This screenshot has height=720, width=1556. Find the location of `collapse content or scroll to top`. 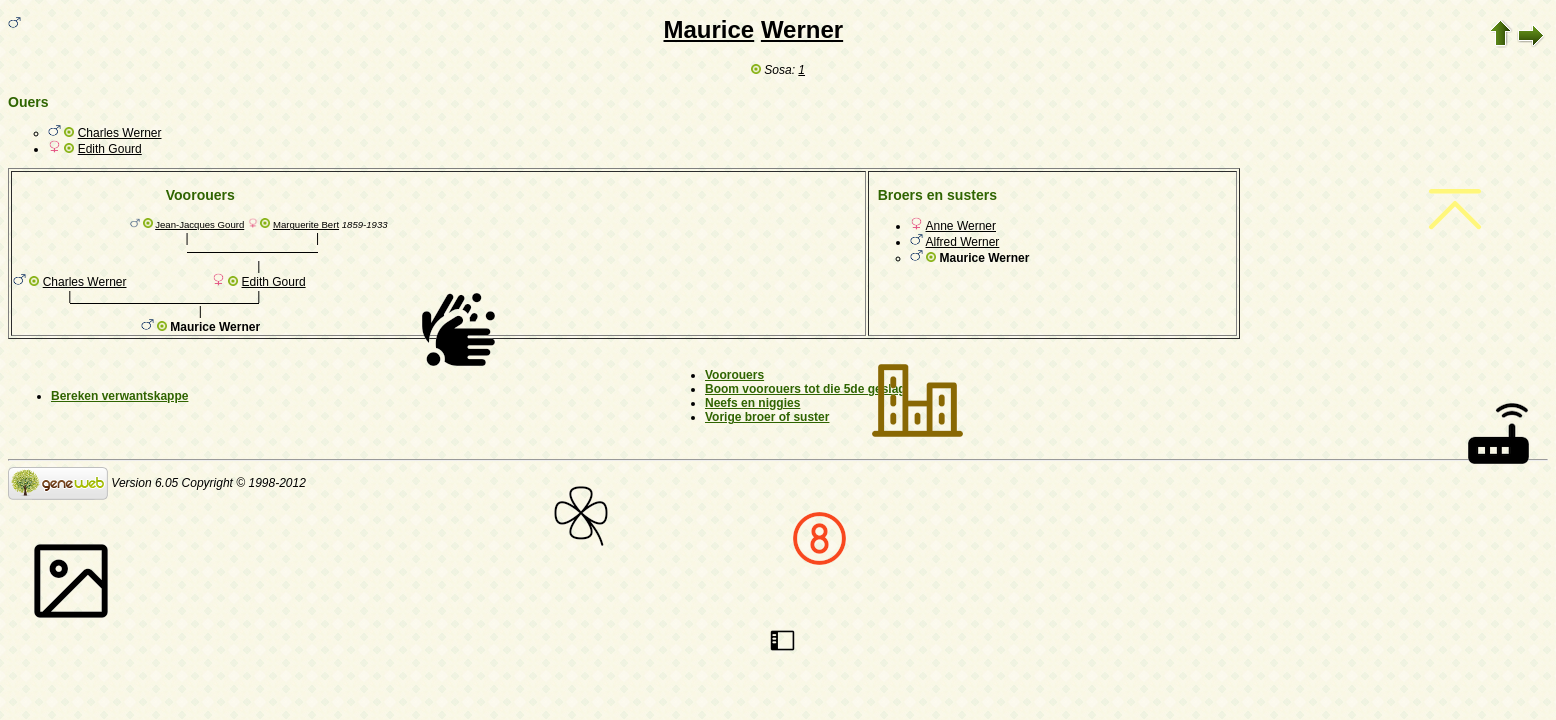

collapse content or scroll to top is located at coordinates (1455, 208).